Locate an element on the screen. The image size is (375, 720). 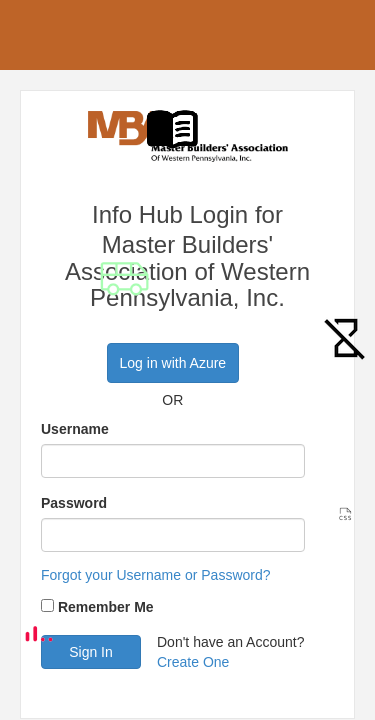
timer or countdown feature disabled is located at coordinates (346, 338).